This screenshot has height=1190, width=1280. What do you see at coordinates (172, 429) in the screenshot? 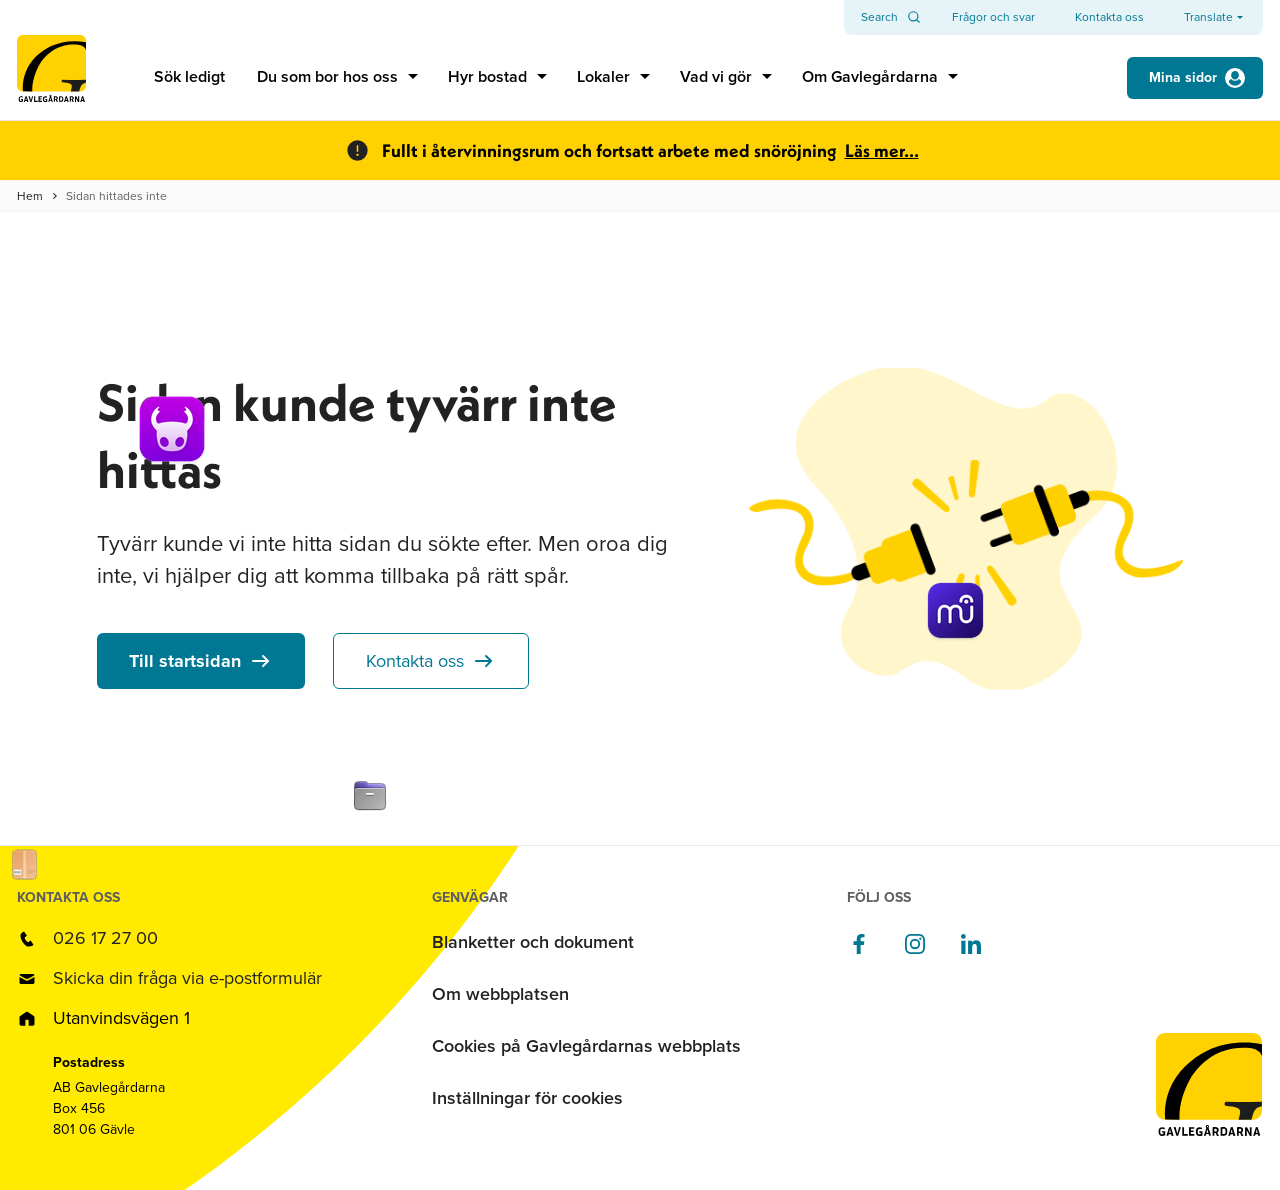
I see `launch hollow knight game` at bounding box center [172, 429].